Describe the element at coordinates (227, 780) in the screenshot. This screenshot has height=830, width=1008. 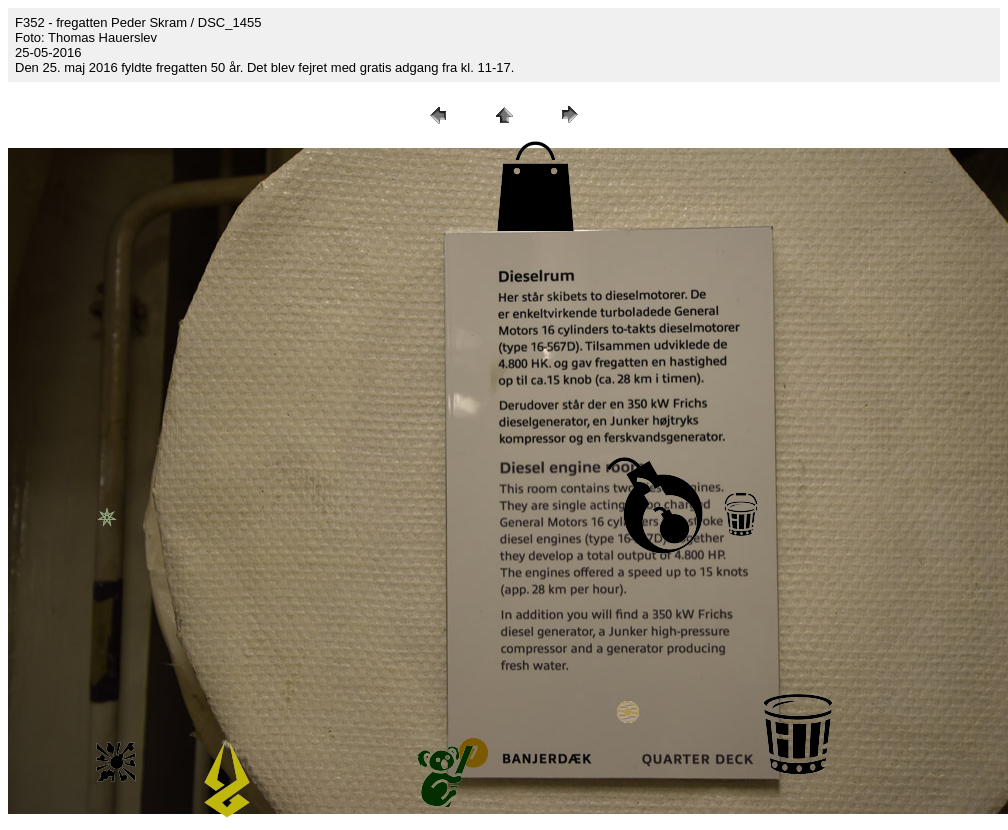
I see `hades or underworld themed game element` at that location.